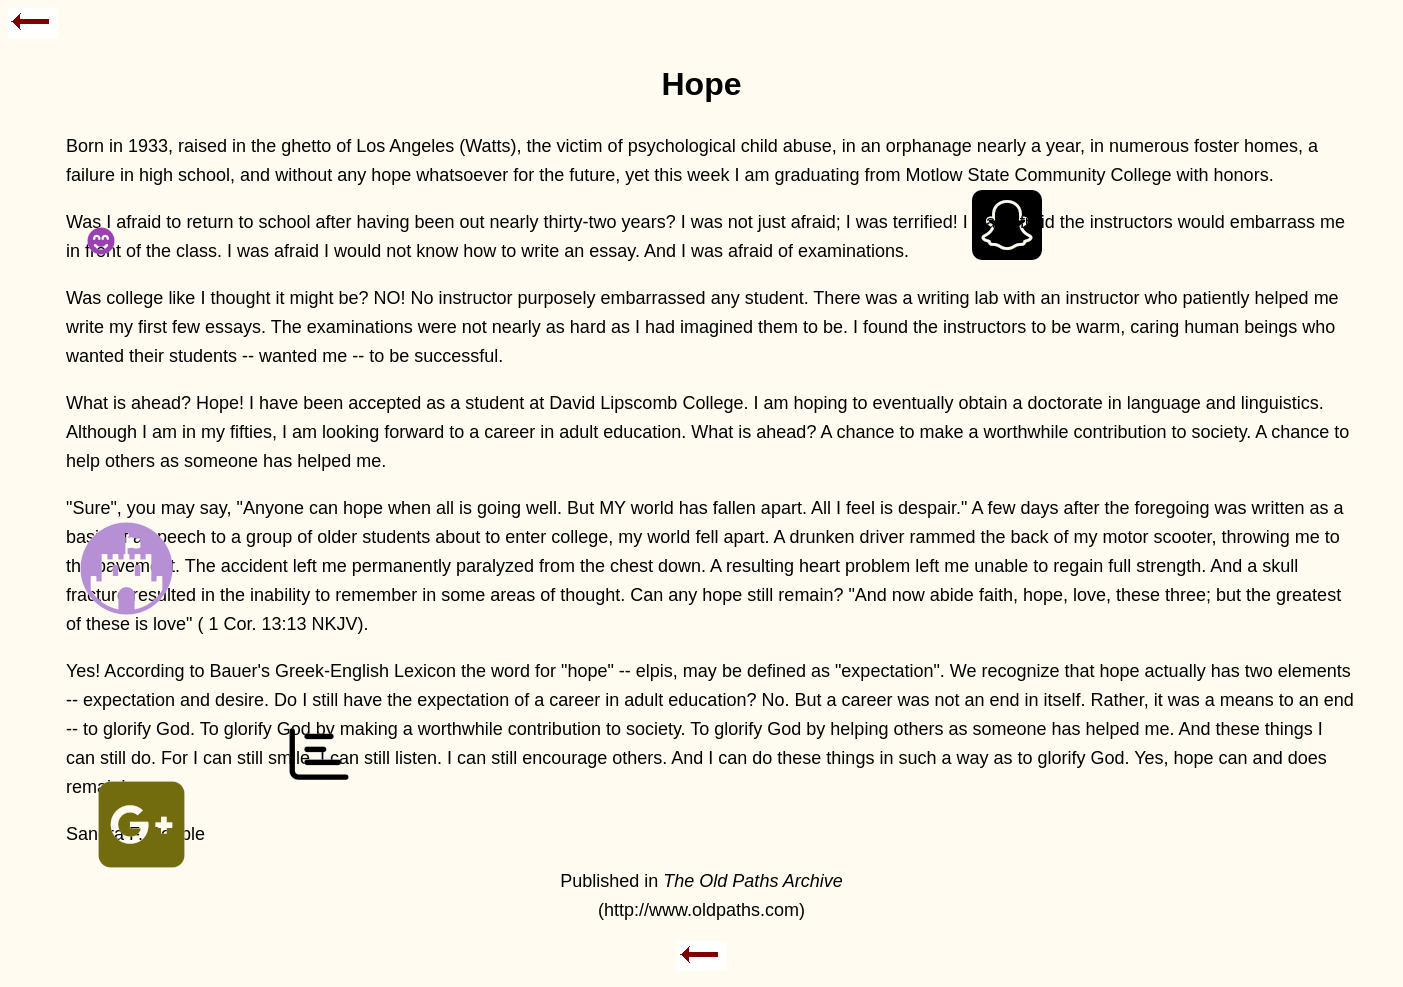 This screenshot has height=987, width=1403. Describe the element at coordinates (126, 568) in the screenshot. I see `fort awesome brand logo` at that location.